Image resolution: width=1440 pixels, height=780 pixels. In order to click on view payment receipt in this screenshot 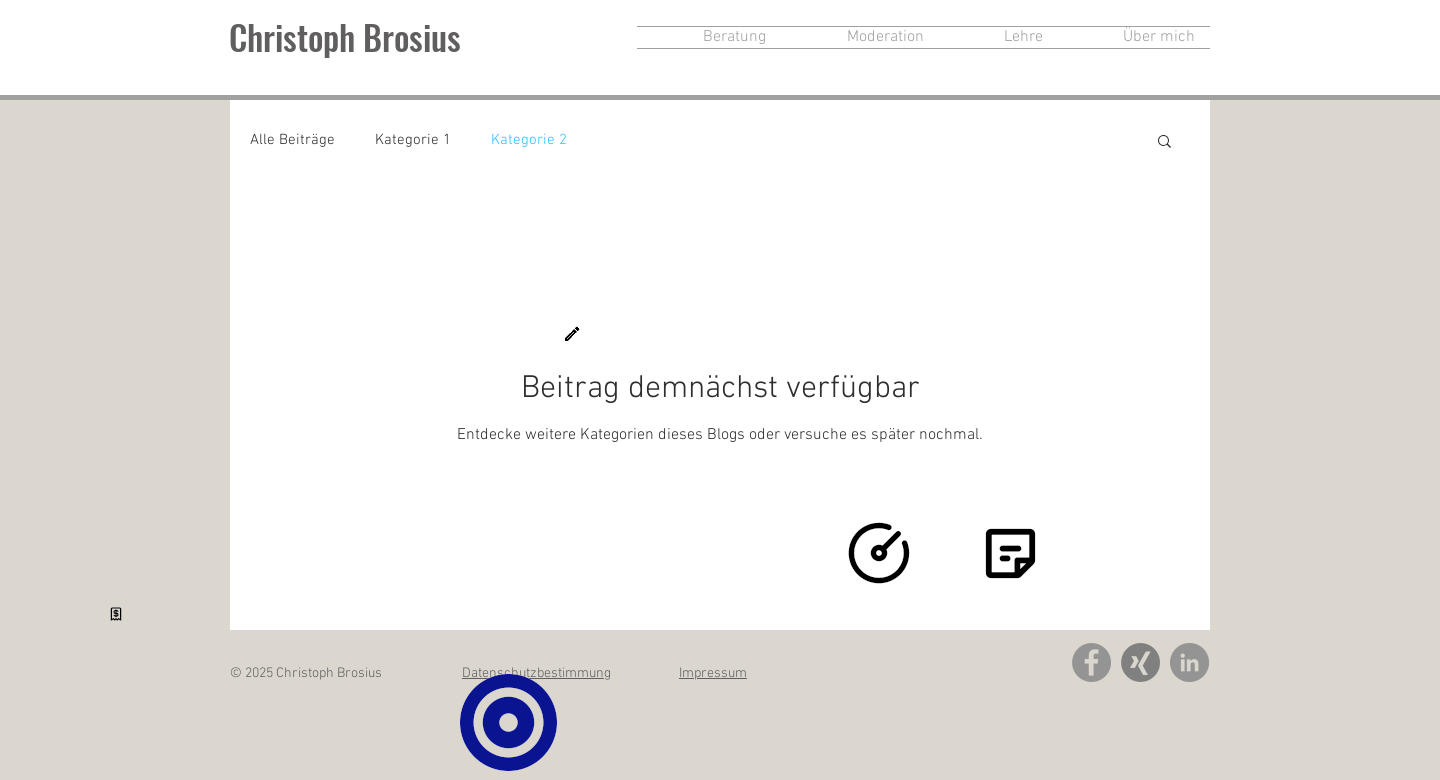, I will do `click(116, 614)`.